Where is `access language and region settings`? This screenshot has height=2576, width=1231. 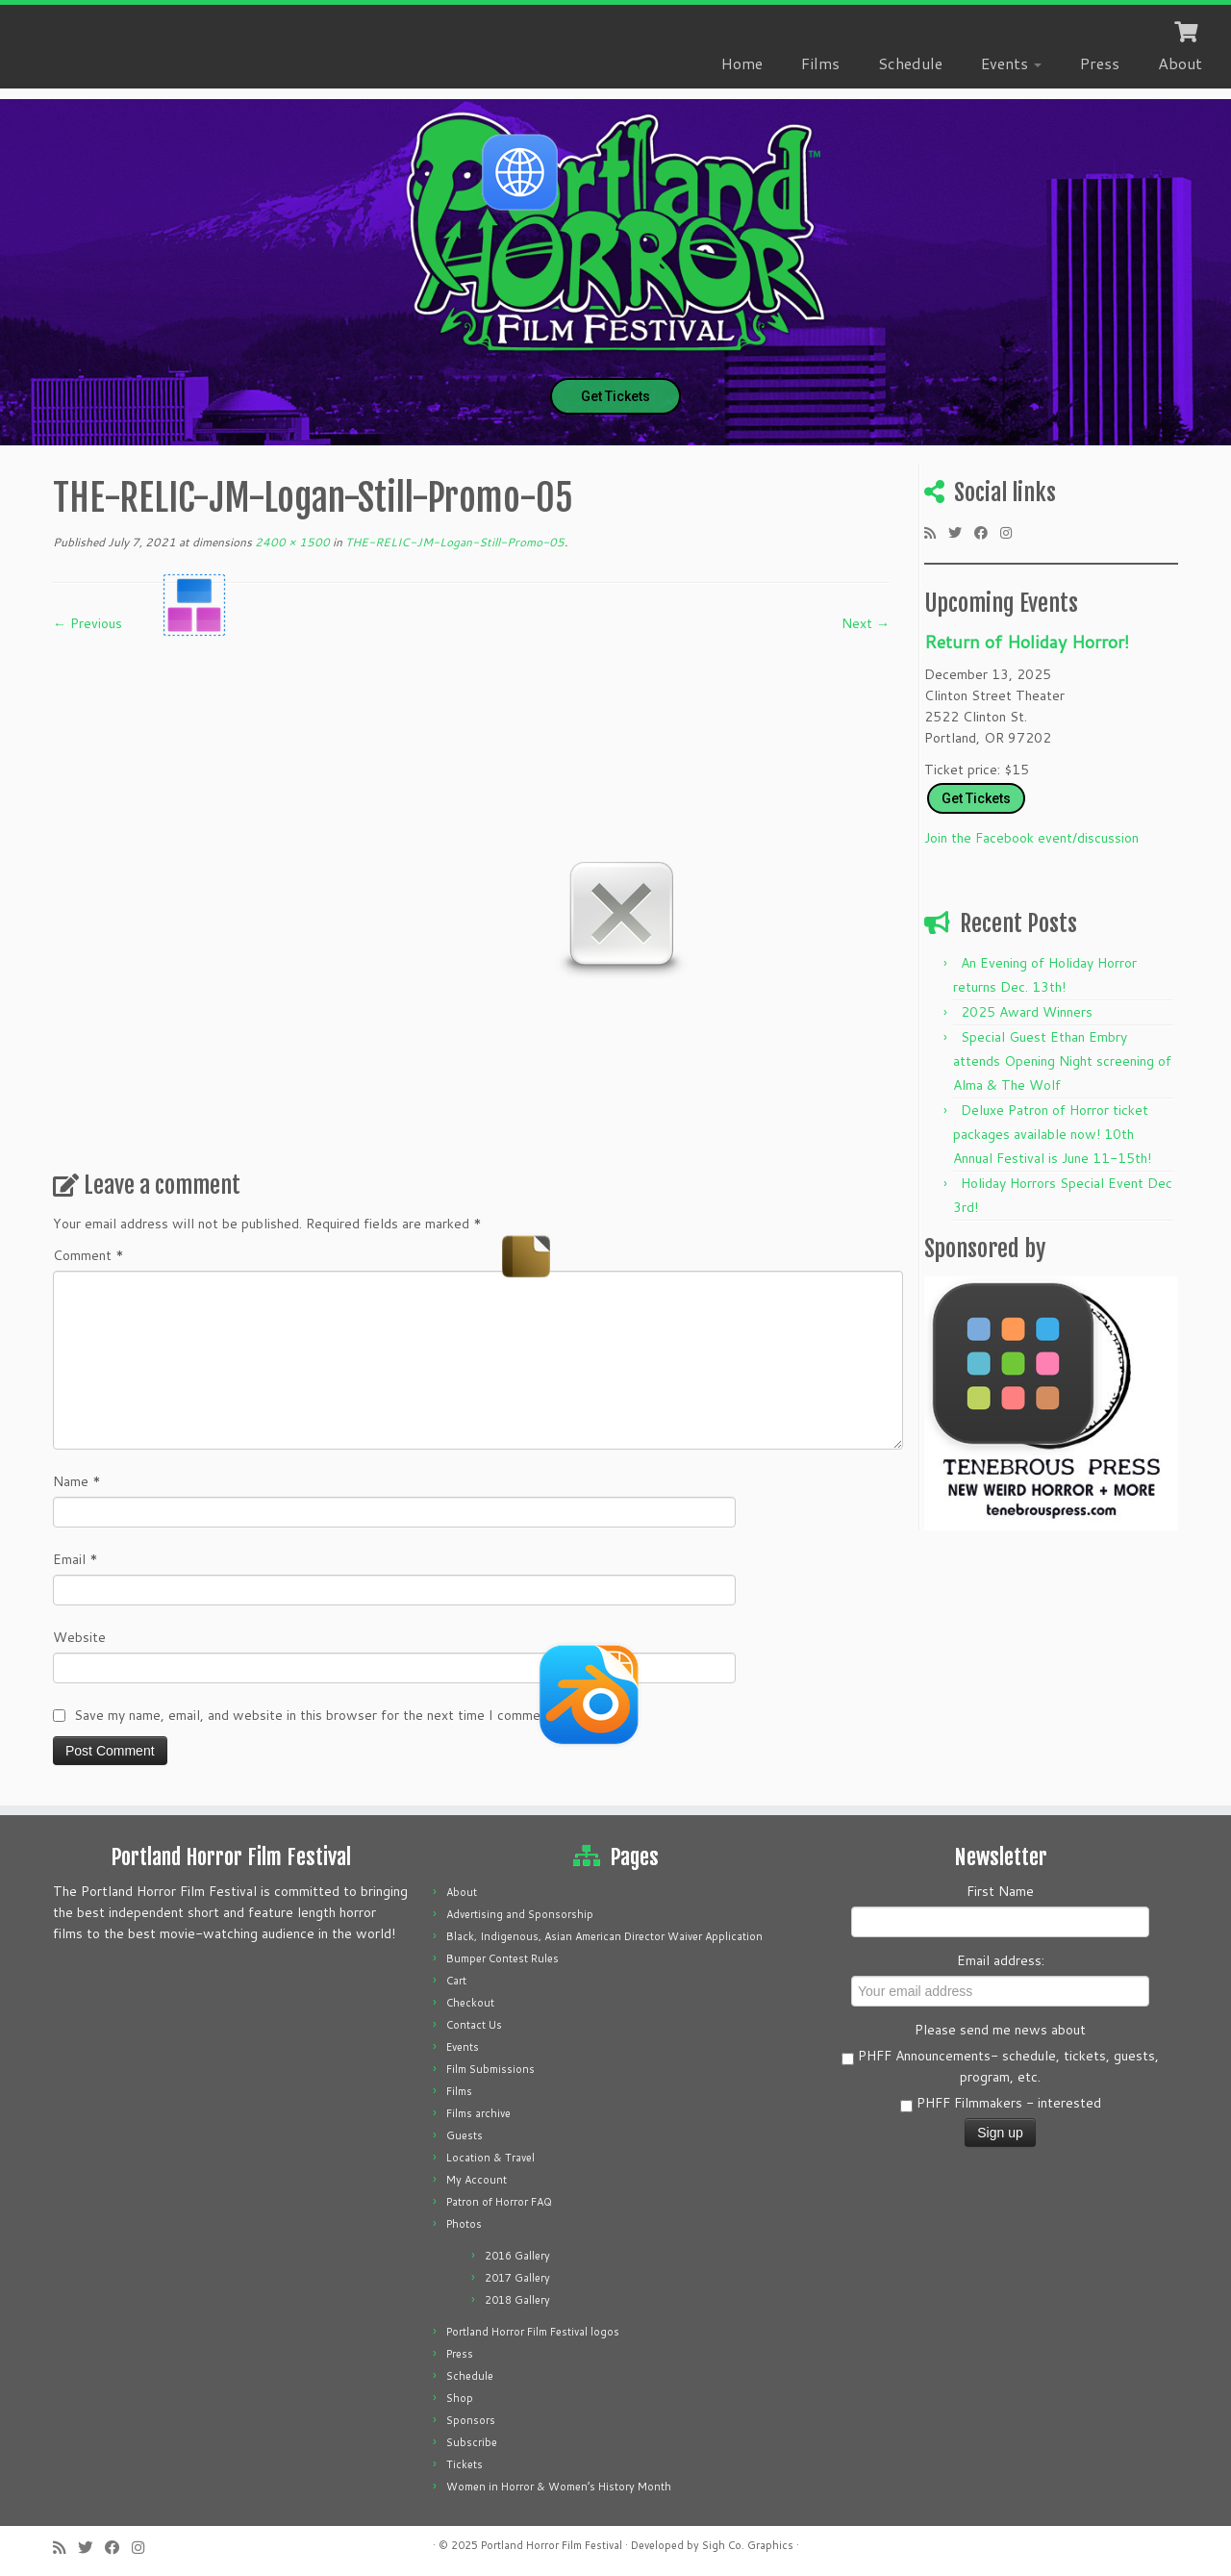 access language and region settings is located at coordinates (519, 173).